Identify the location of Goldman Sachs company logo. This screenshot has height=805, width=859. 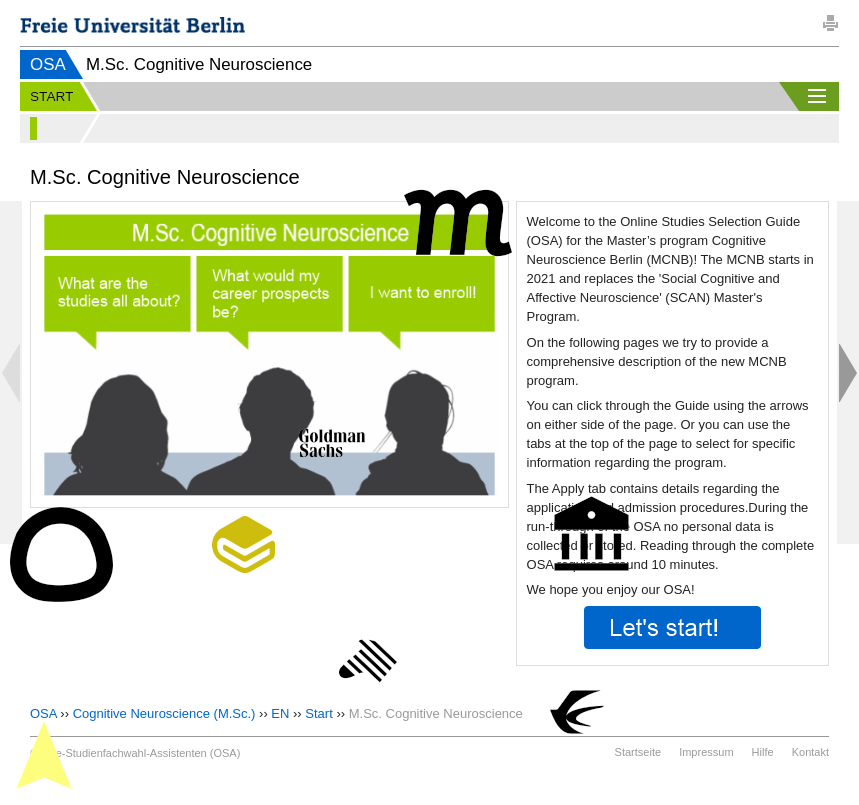
(332, 443).